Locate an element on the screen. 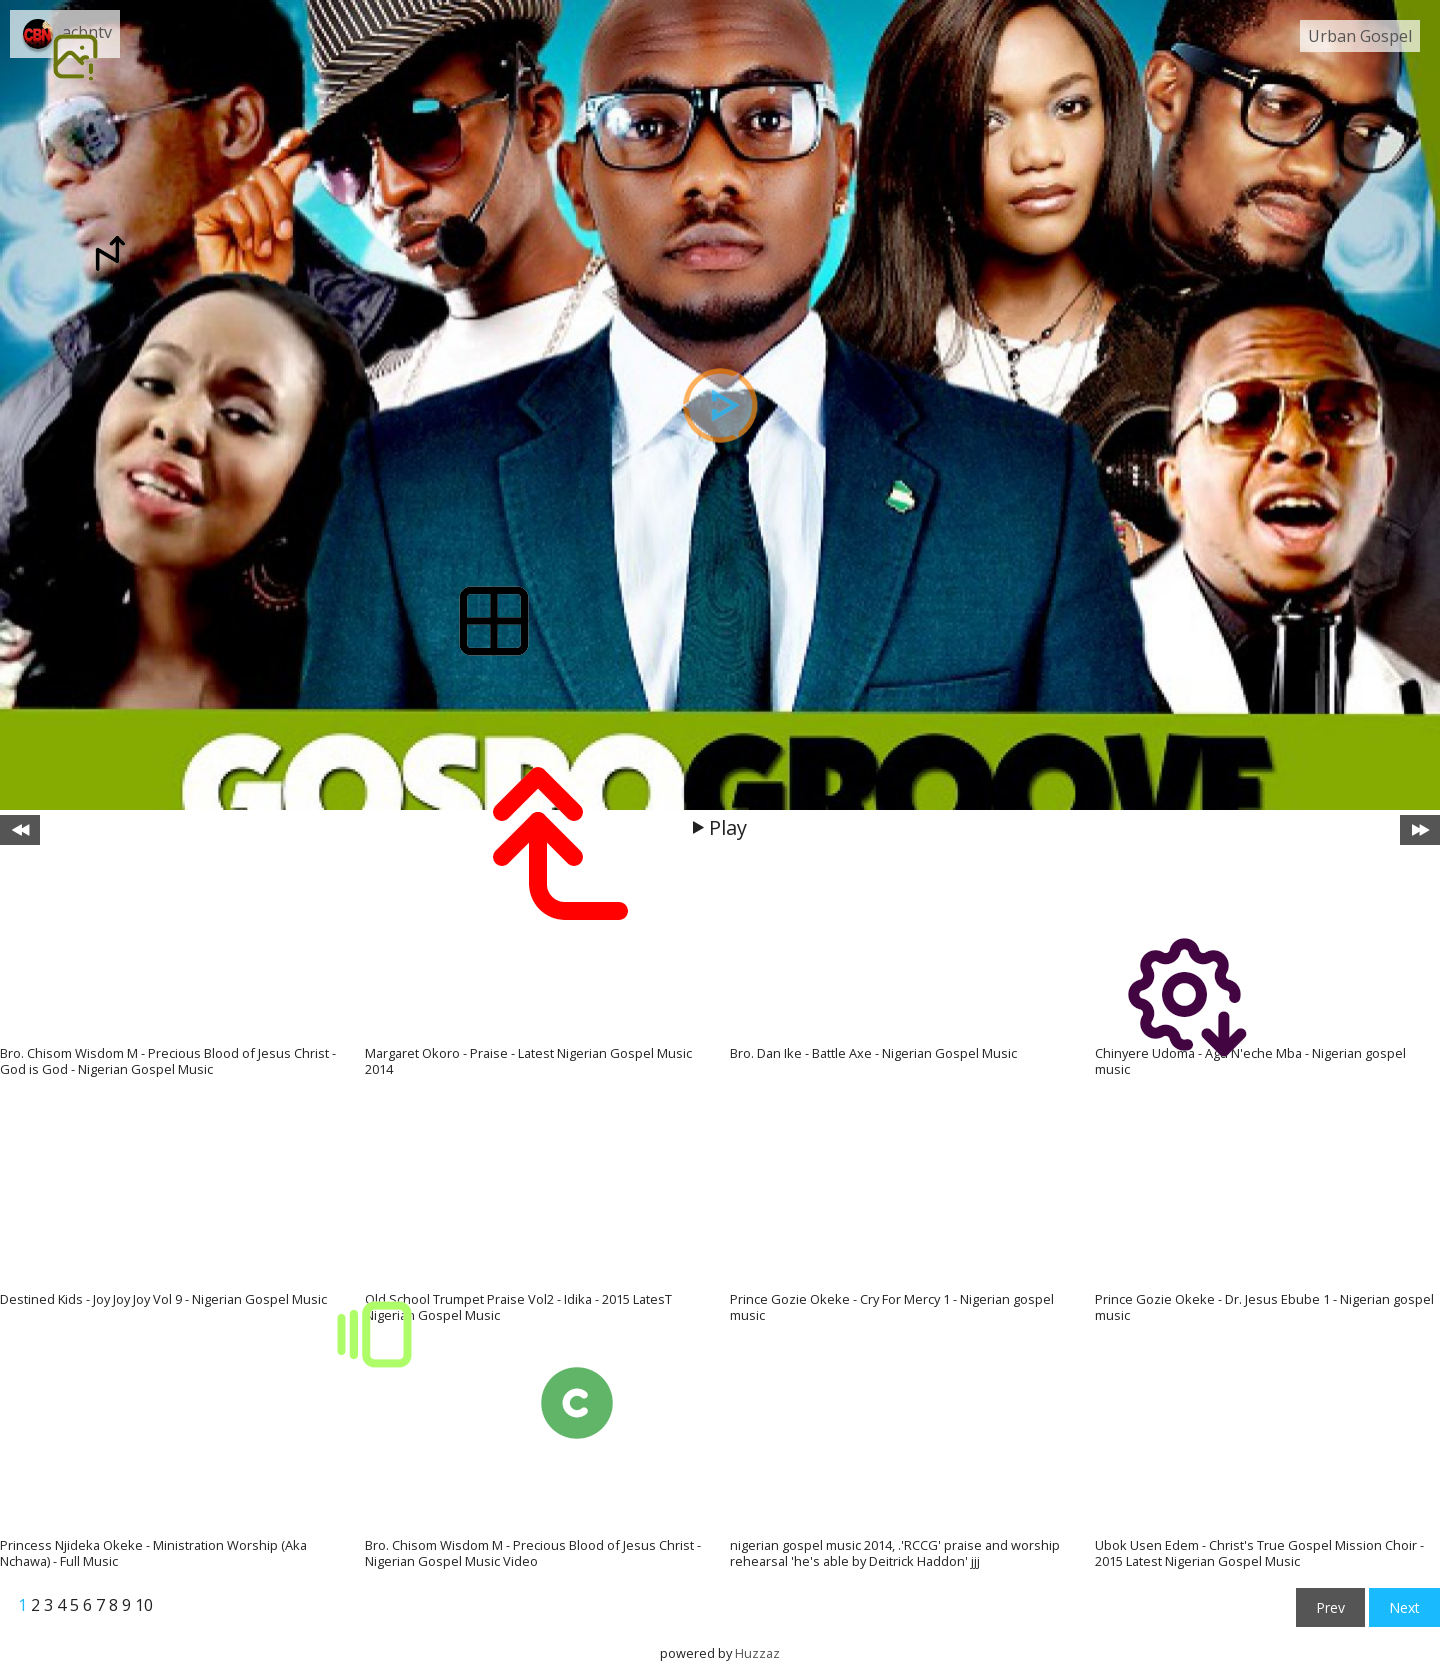  indicates copyrighted content is located at coordinates (577, 1403).